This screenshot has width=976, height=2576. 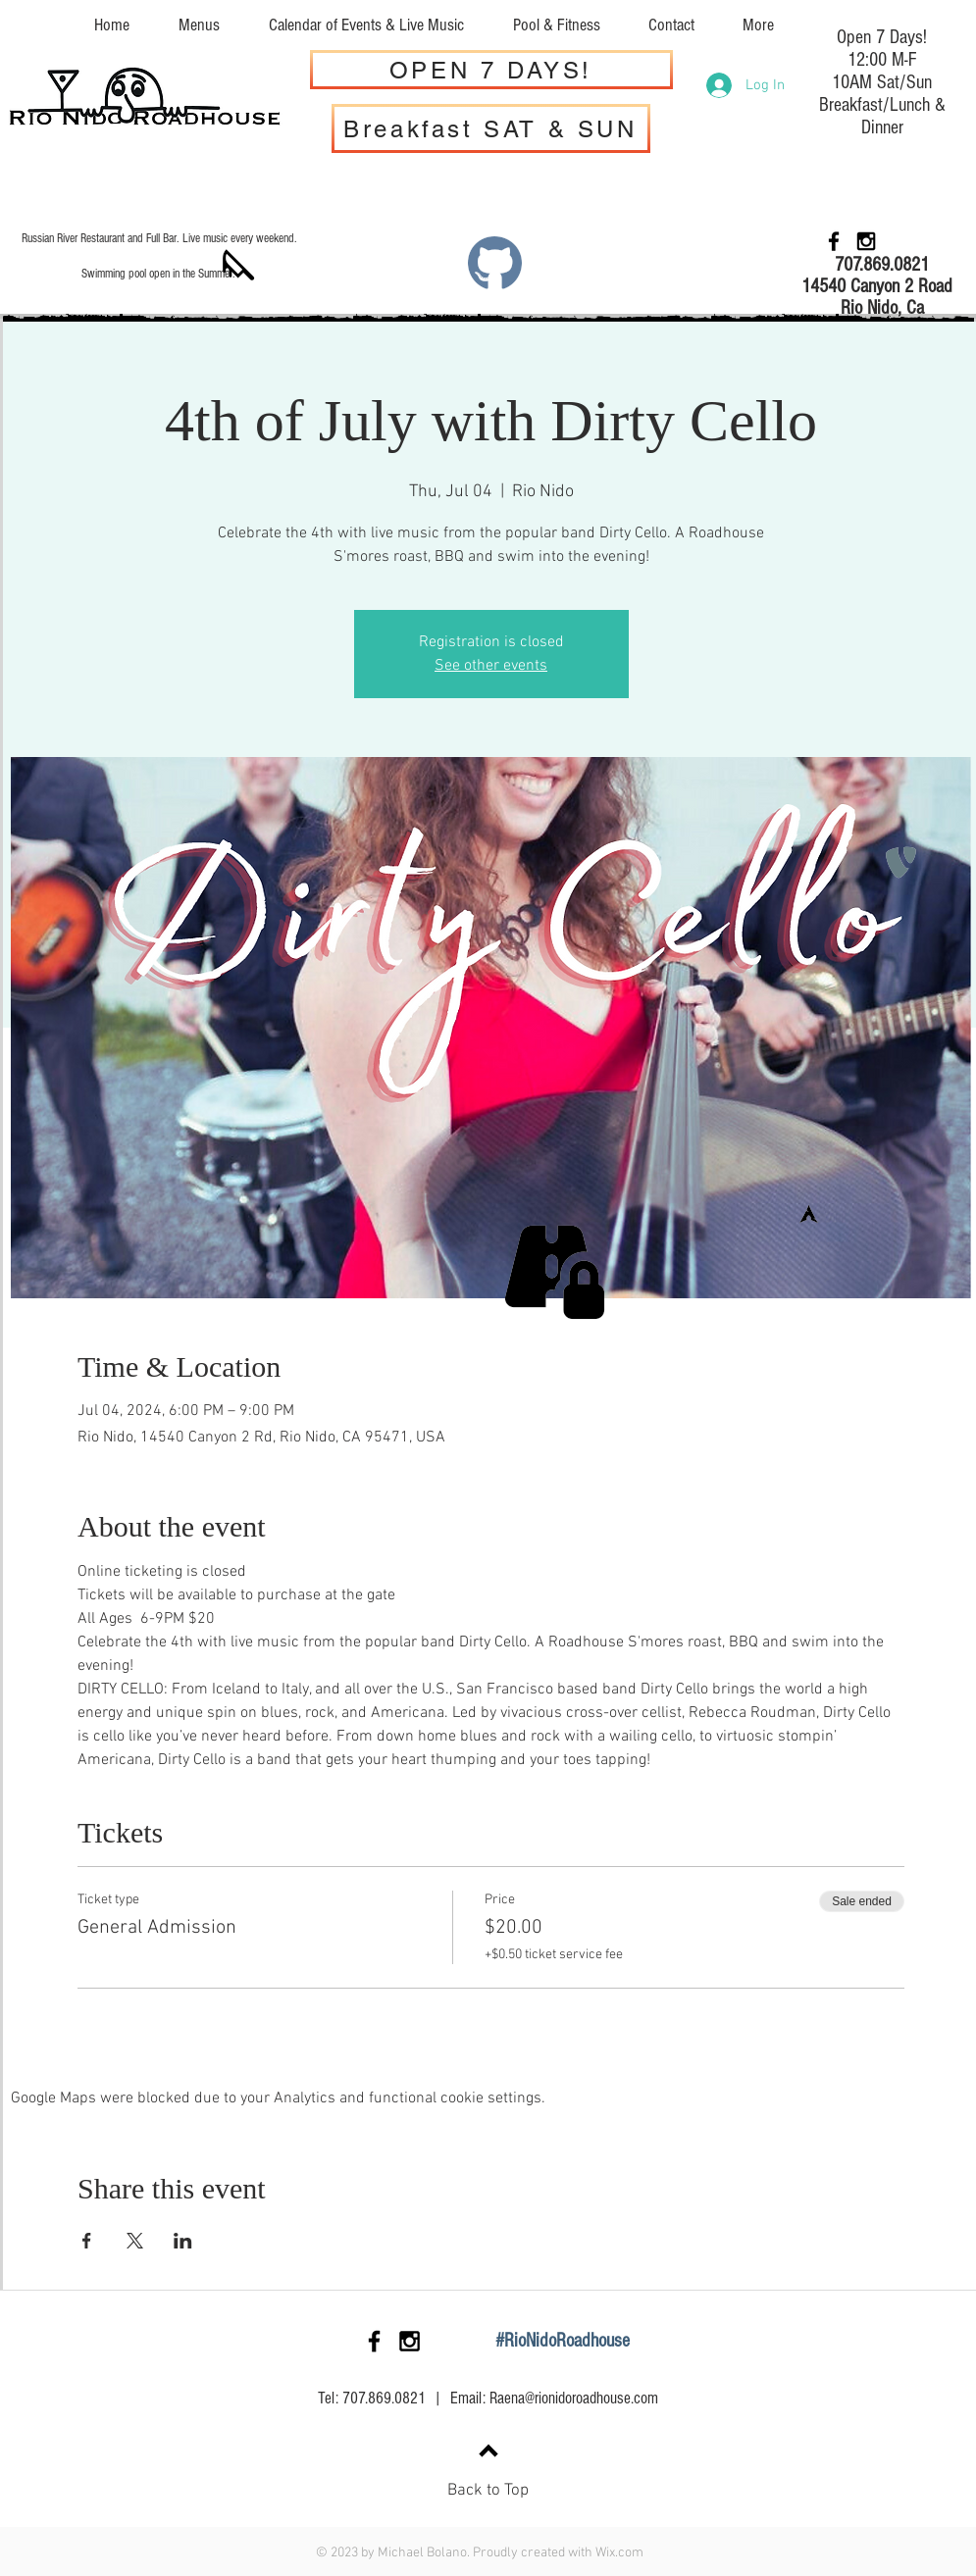 I want to click on link to GitHub repository, so click(x=494, y=263).